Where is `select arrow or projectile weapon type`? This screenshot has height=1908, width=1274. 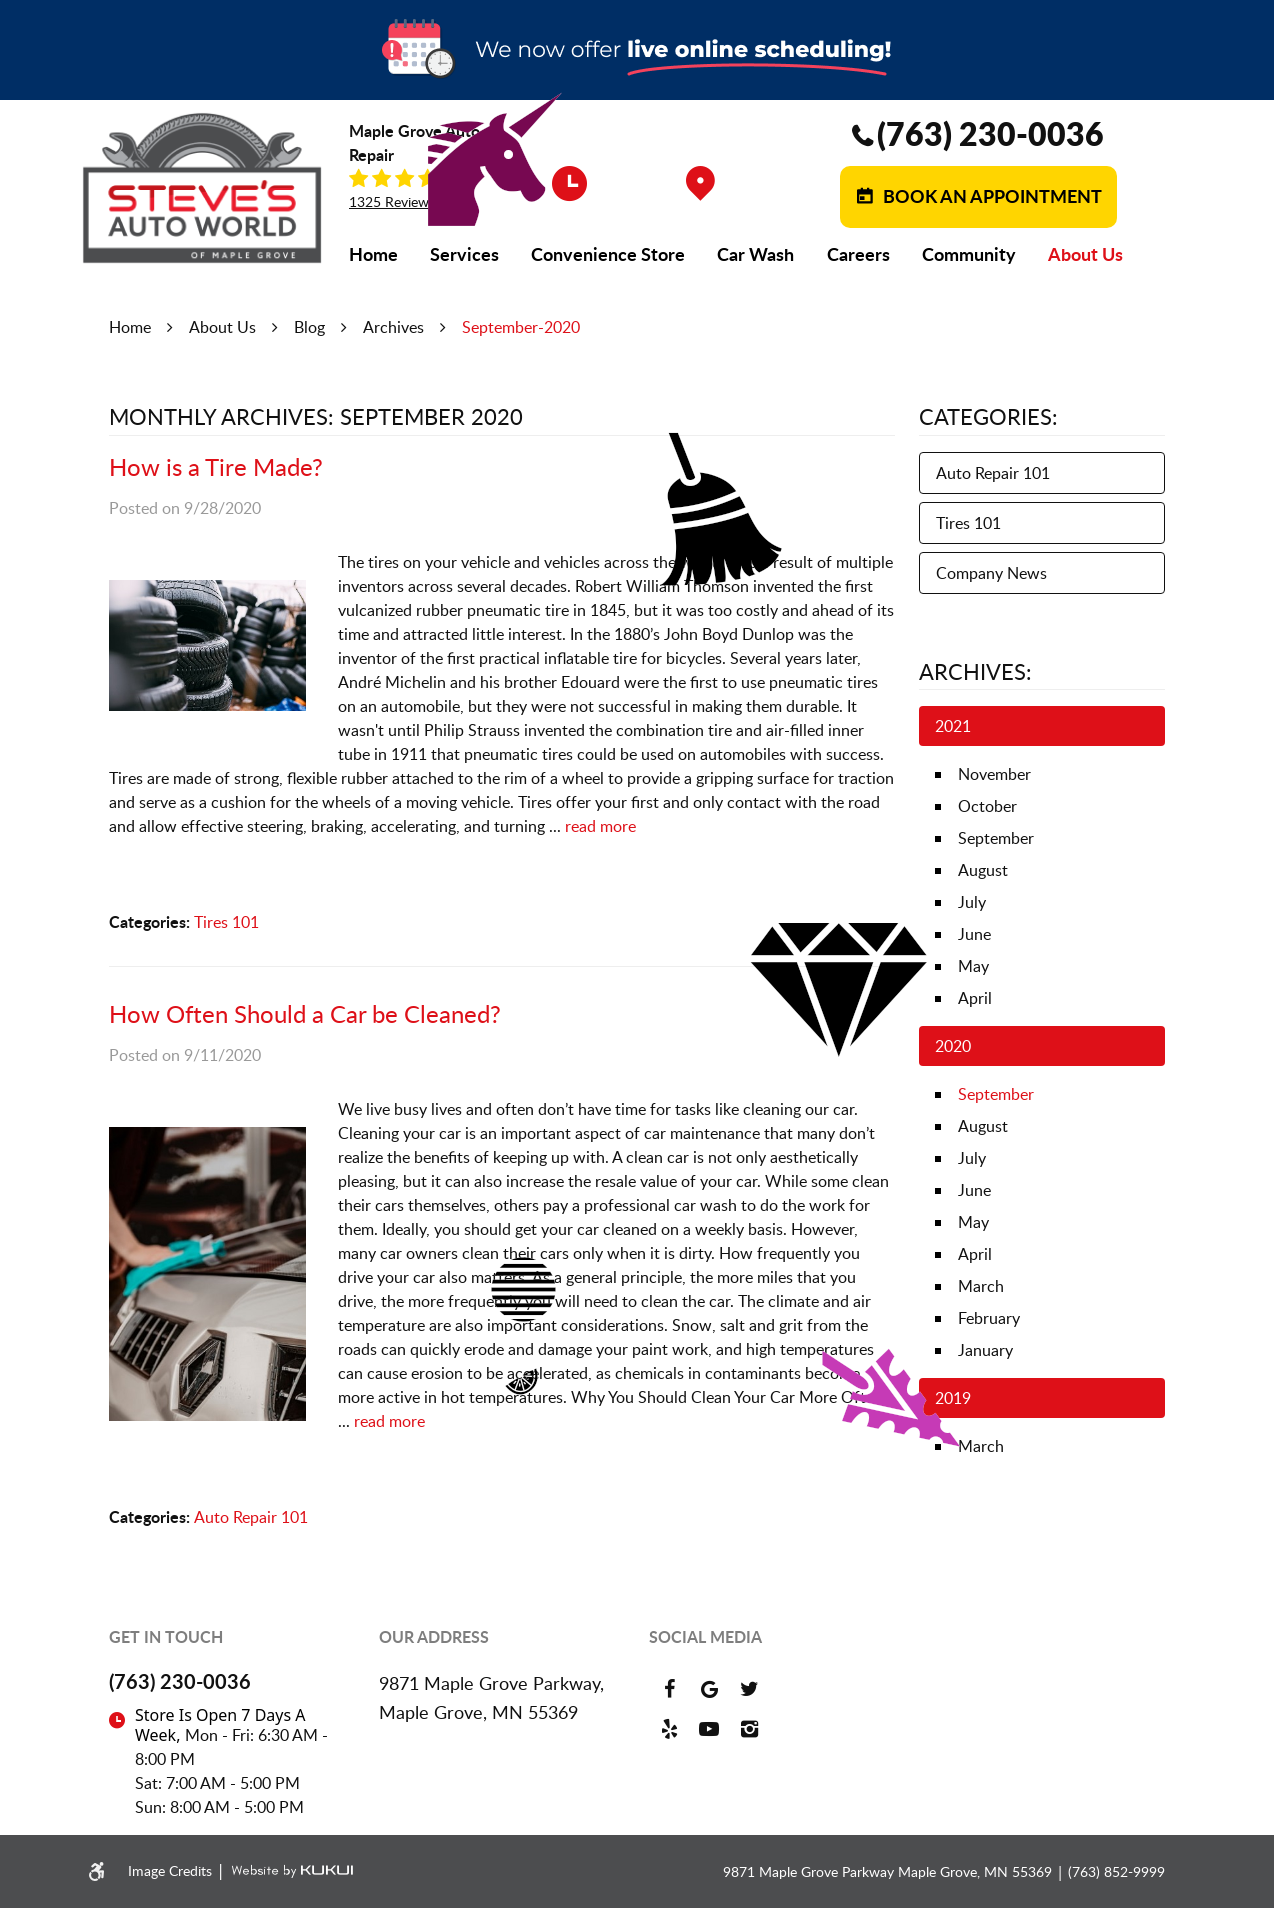 select arrow or projectile weapon type is located at coordinates (891, 1396).